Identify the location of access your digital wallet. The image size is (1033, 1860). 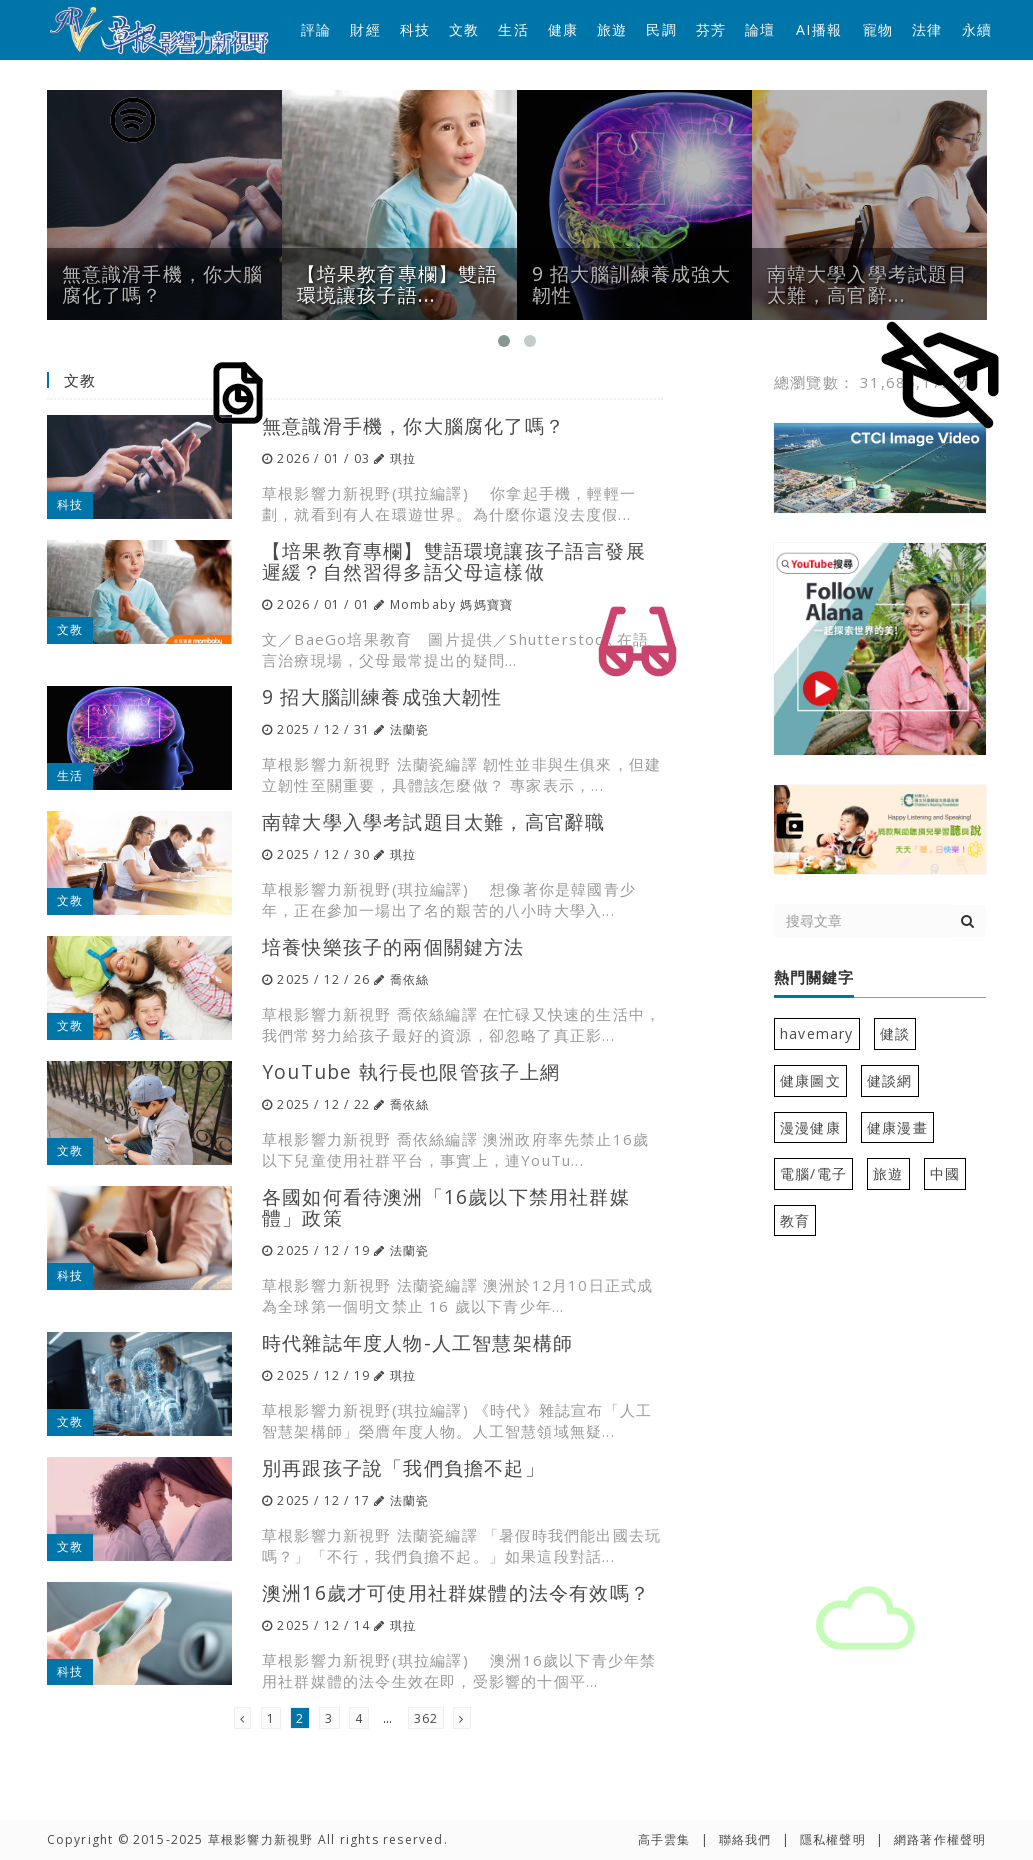
(789, 826).